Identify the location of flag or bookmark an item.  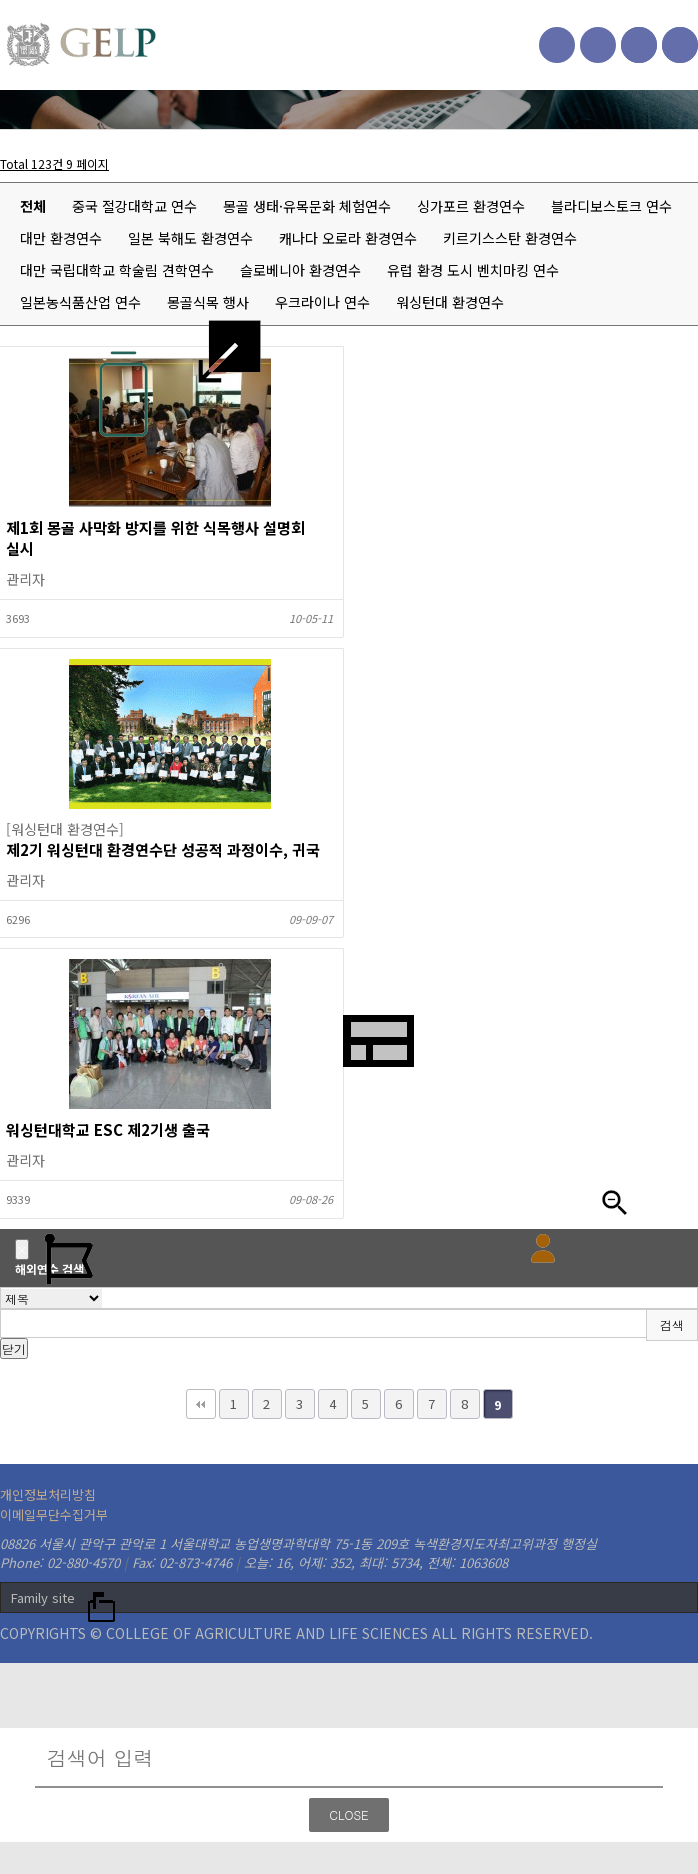
(69, 1259).